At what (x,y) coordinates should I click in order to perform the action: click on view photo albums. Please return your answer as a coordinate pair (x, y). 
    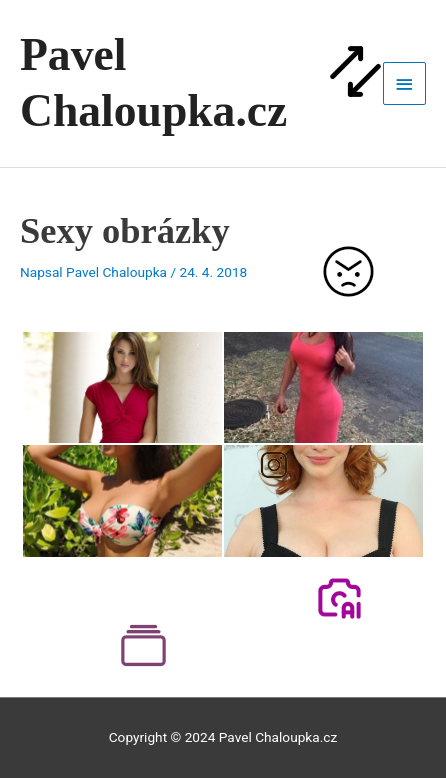
    Looking at the image, I should click on (143, 645).